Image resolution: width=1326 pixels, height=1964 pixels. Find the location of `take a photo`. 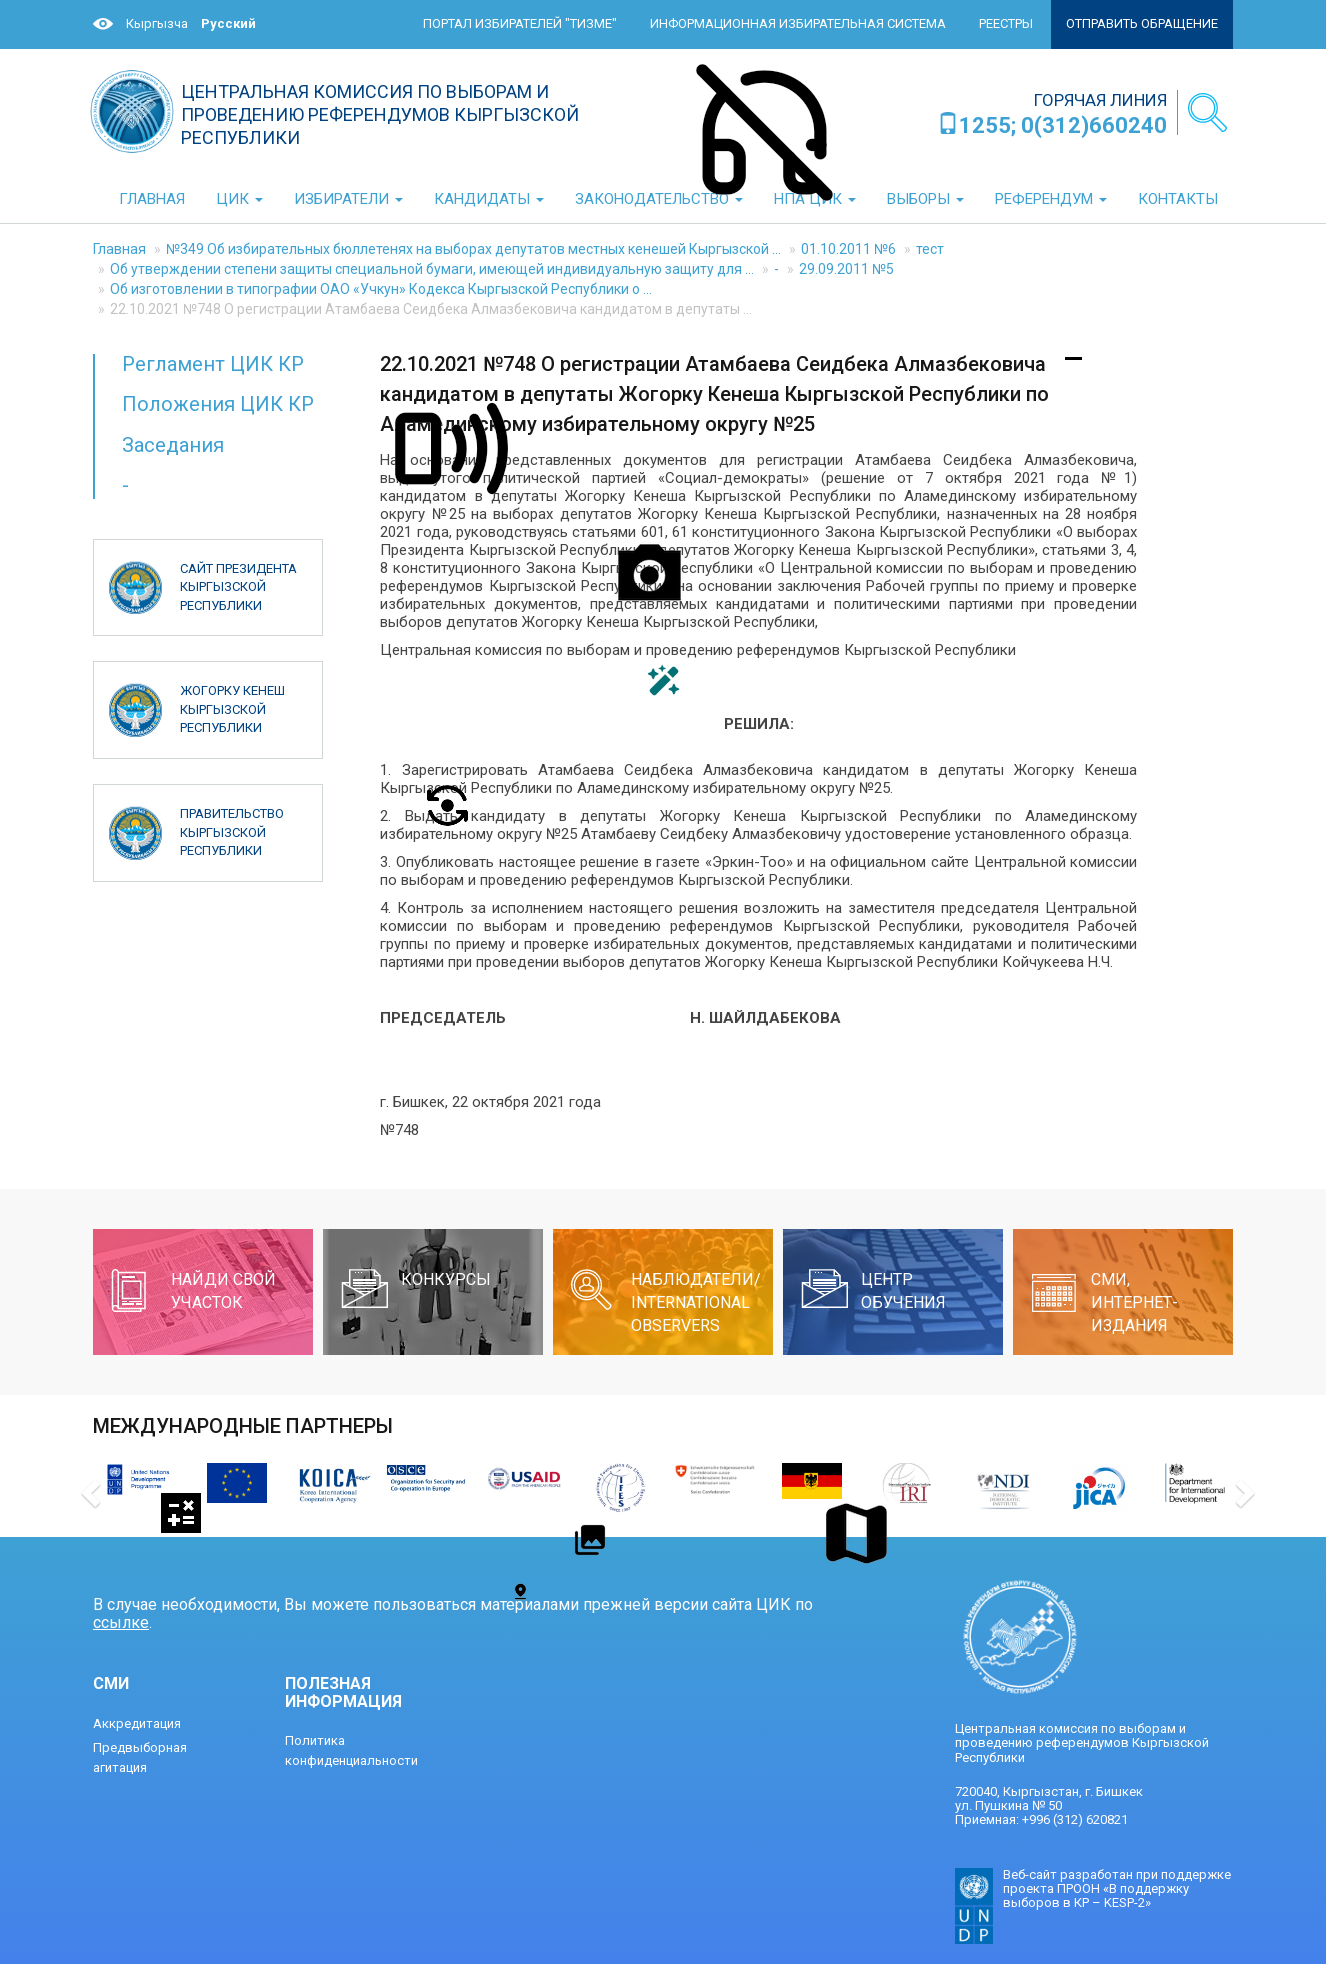

take a photo is located at coordinates (649, 575).